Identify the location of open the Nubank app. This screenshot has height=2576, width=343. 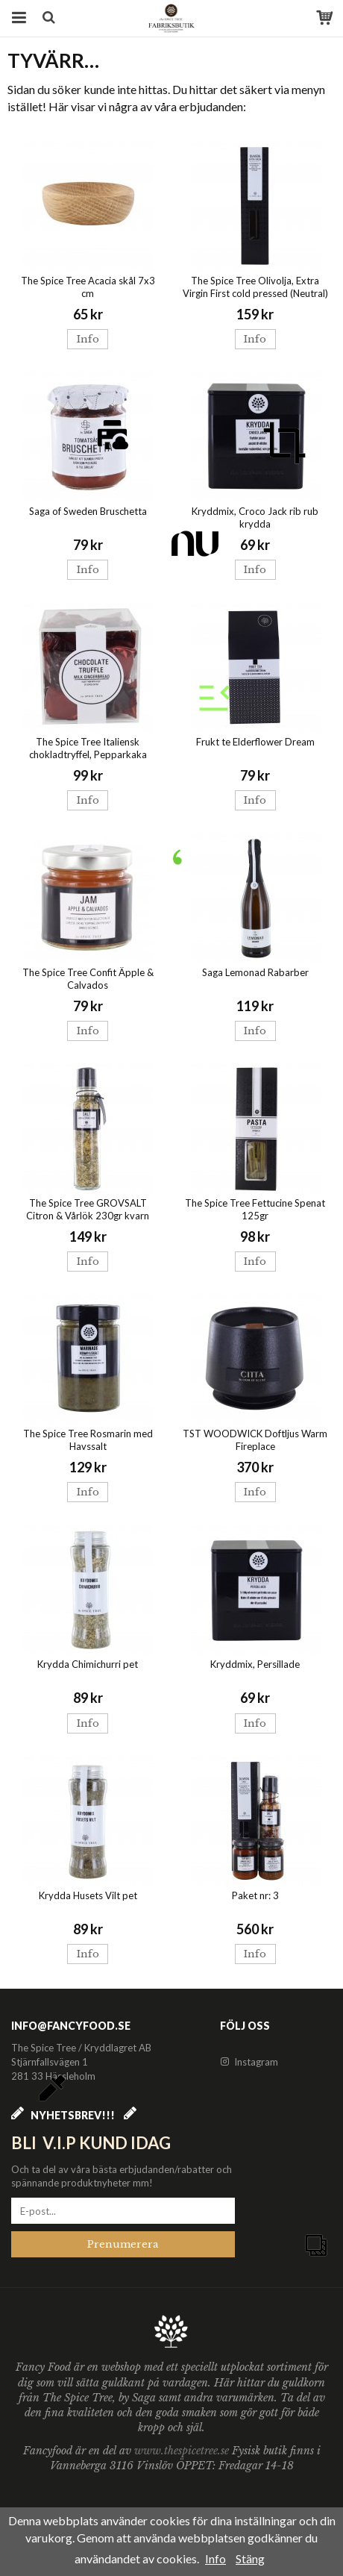
(195, 543).